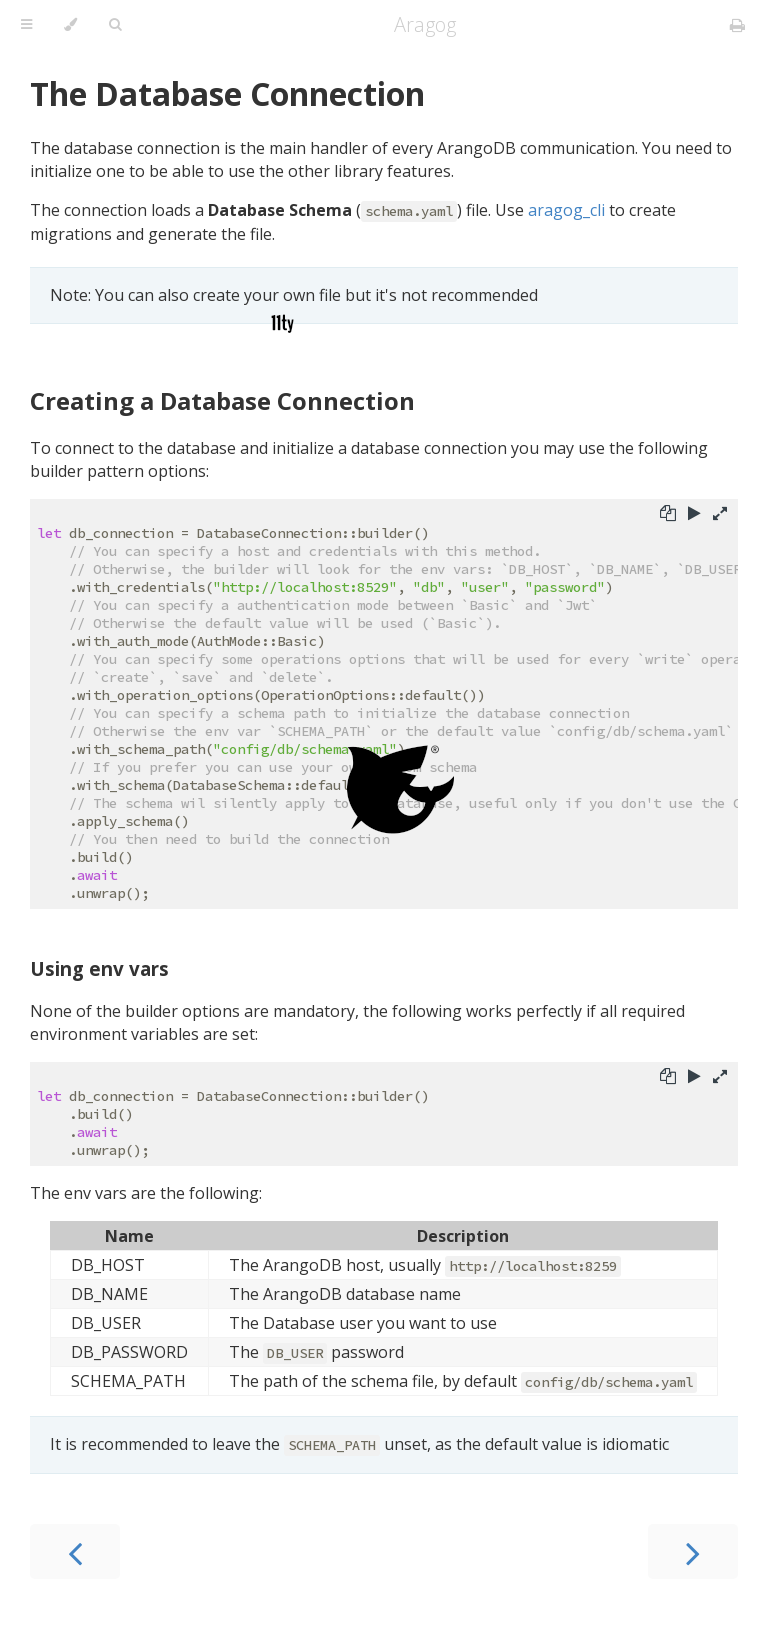  I want to click on freenas open-source storage software logo, so click(400, 789).